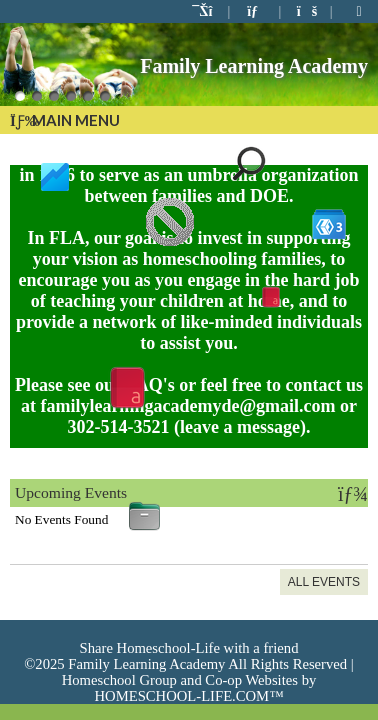  What do you see at coordinates (144, 515) in the screenshot?
I see `open the file manager application` at bounding box center [144, 515].